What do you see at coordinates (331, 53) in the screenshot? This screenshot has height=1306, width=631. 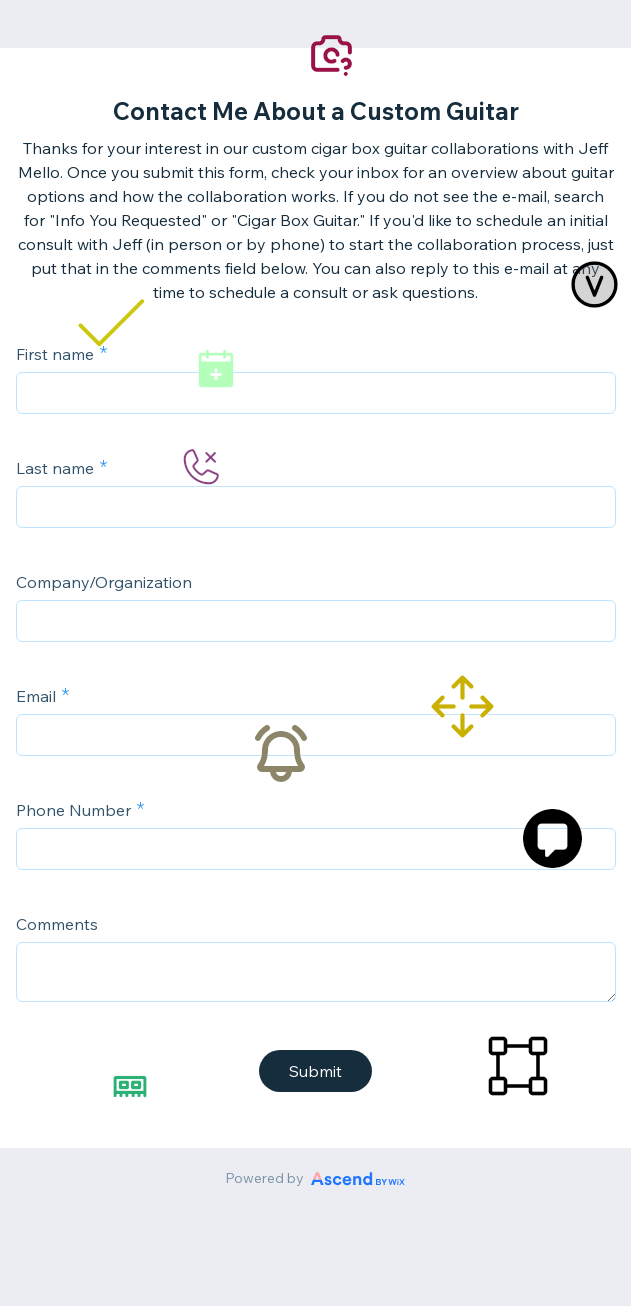 I see `camera help or troubleshooting` at bounding box center [331, 53].